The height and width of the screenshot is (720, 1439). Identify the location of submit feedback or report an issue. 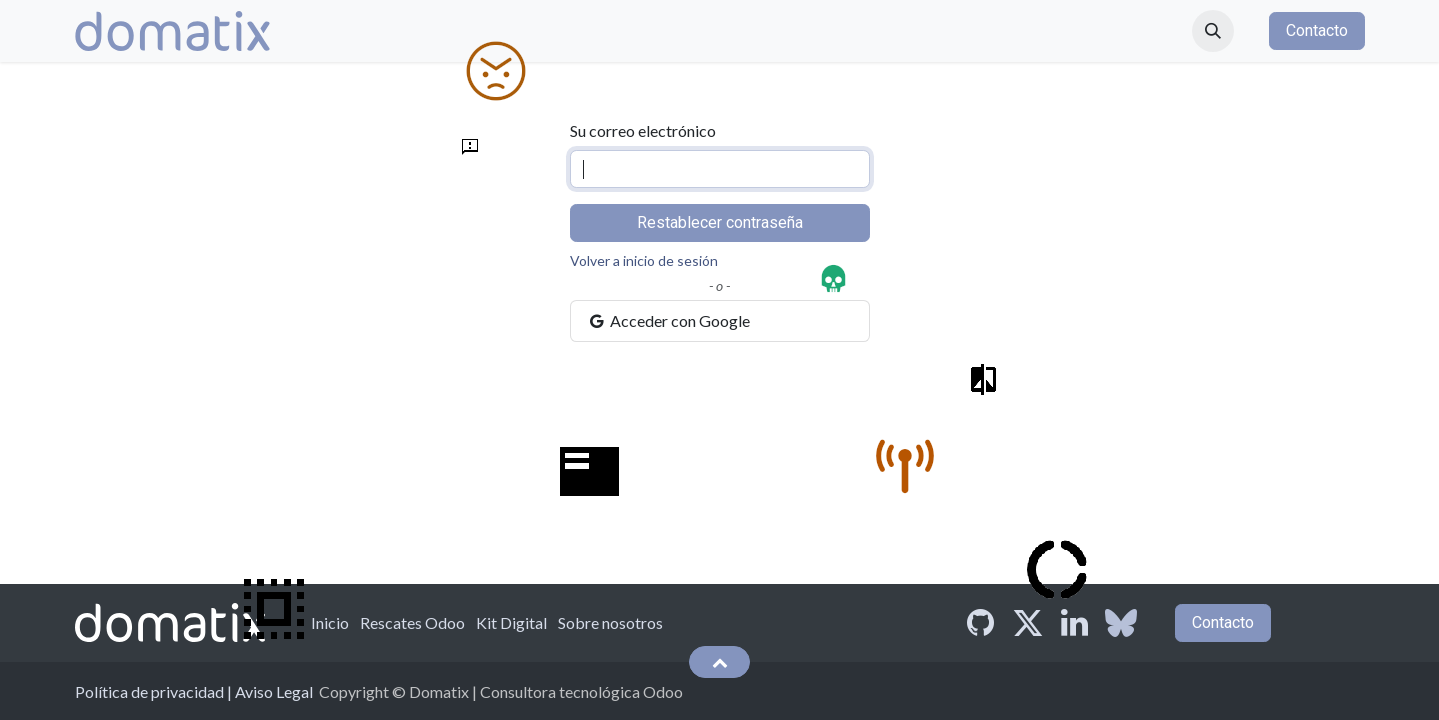
(470, 147).